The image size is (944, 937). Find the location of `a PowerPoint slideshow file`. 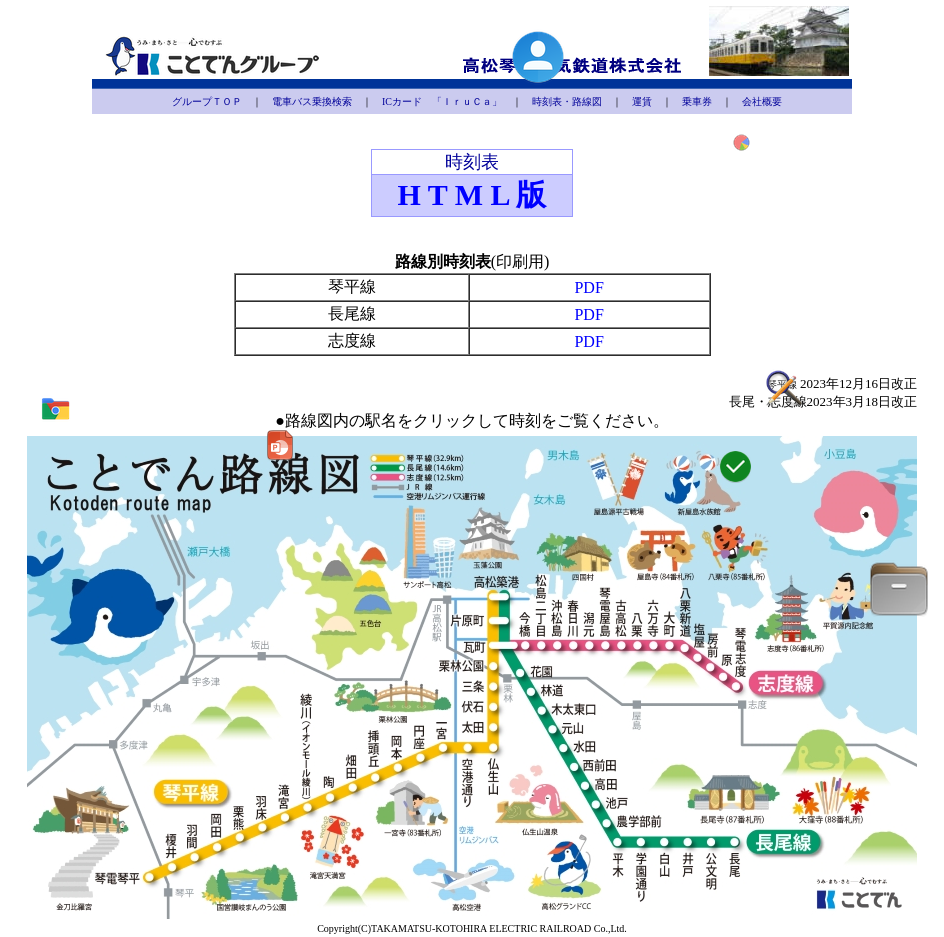

a PowerPoint slideshow file is located at coordinates (280, 445).